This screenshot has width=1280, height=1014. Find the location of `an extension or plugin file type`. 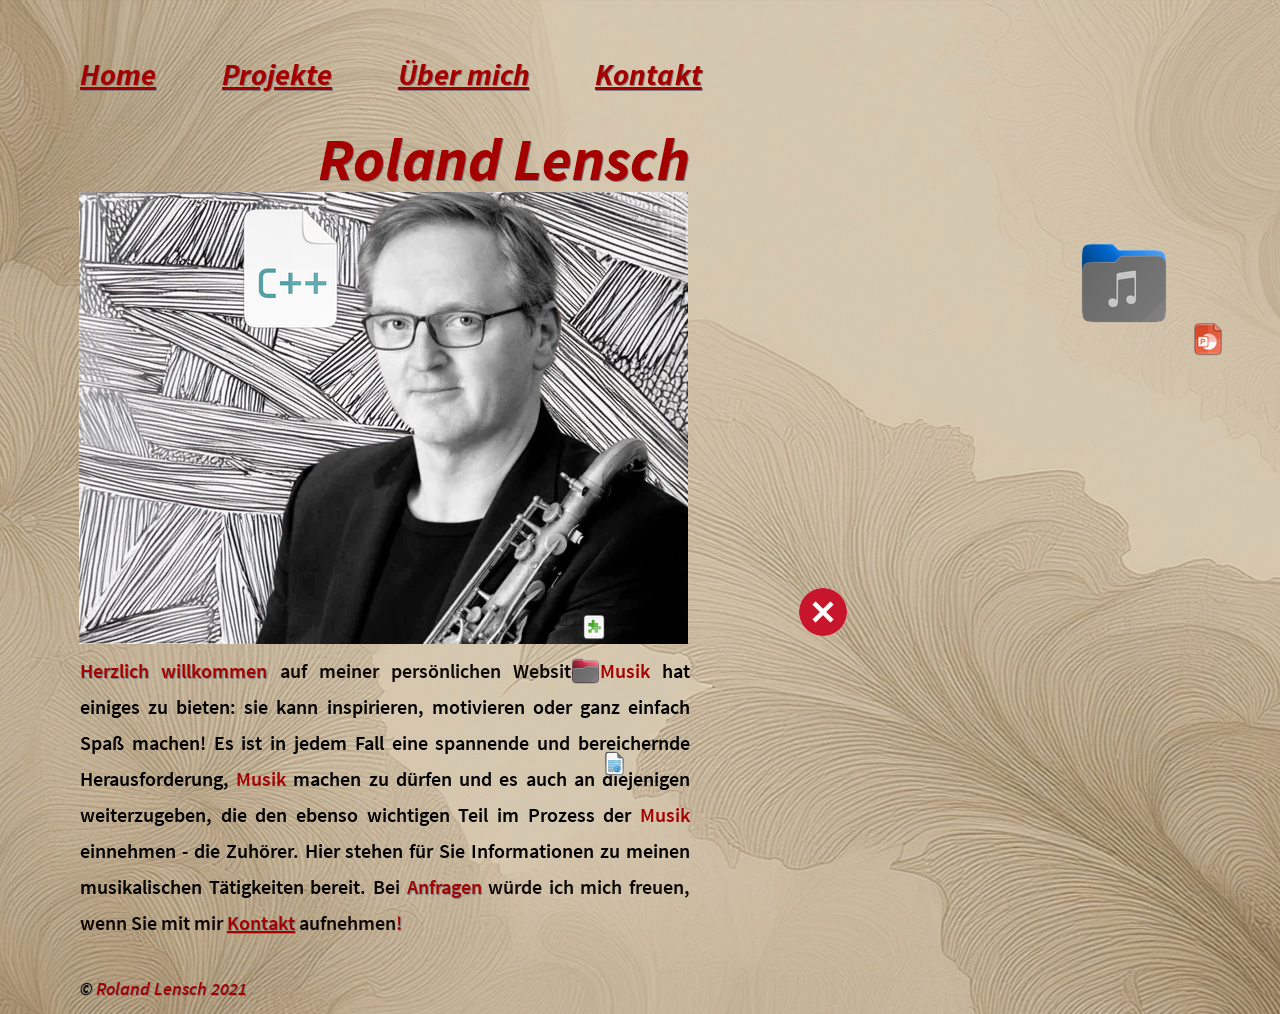

an extension or plugin file type is located at coordinates (594, 627).